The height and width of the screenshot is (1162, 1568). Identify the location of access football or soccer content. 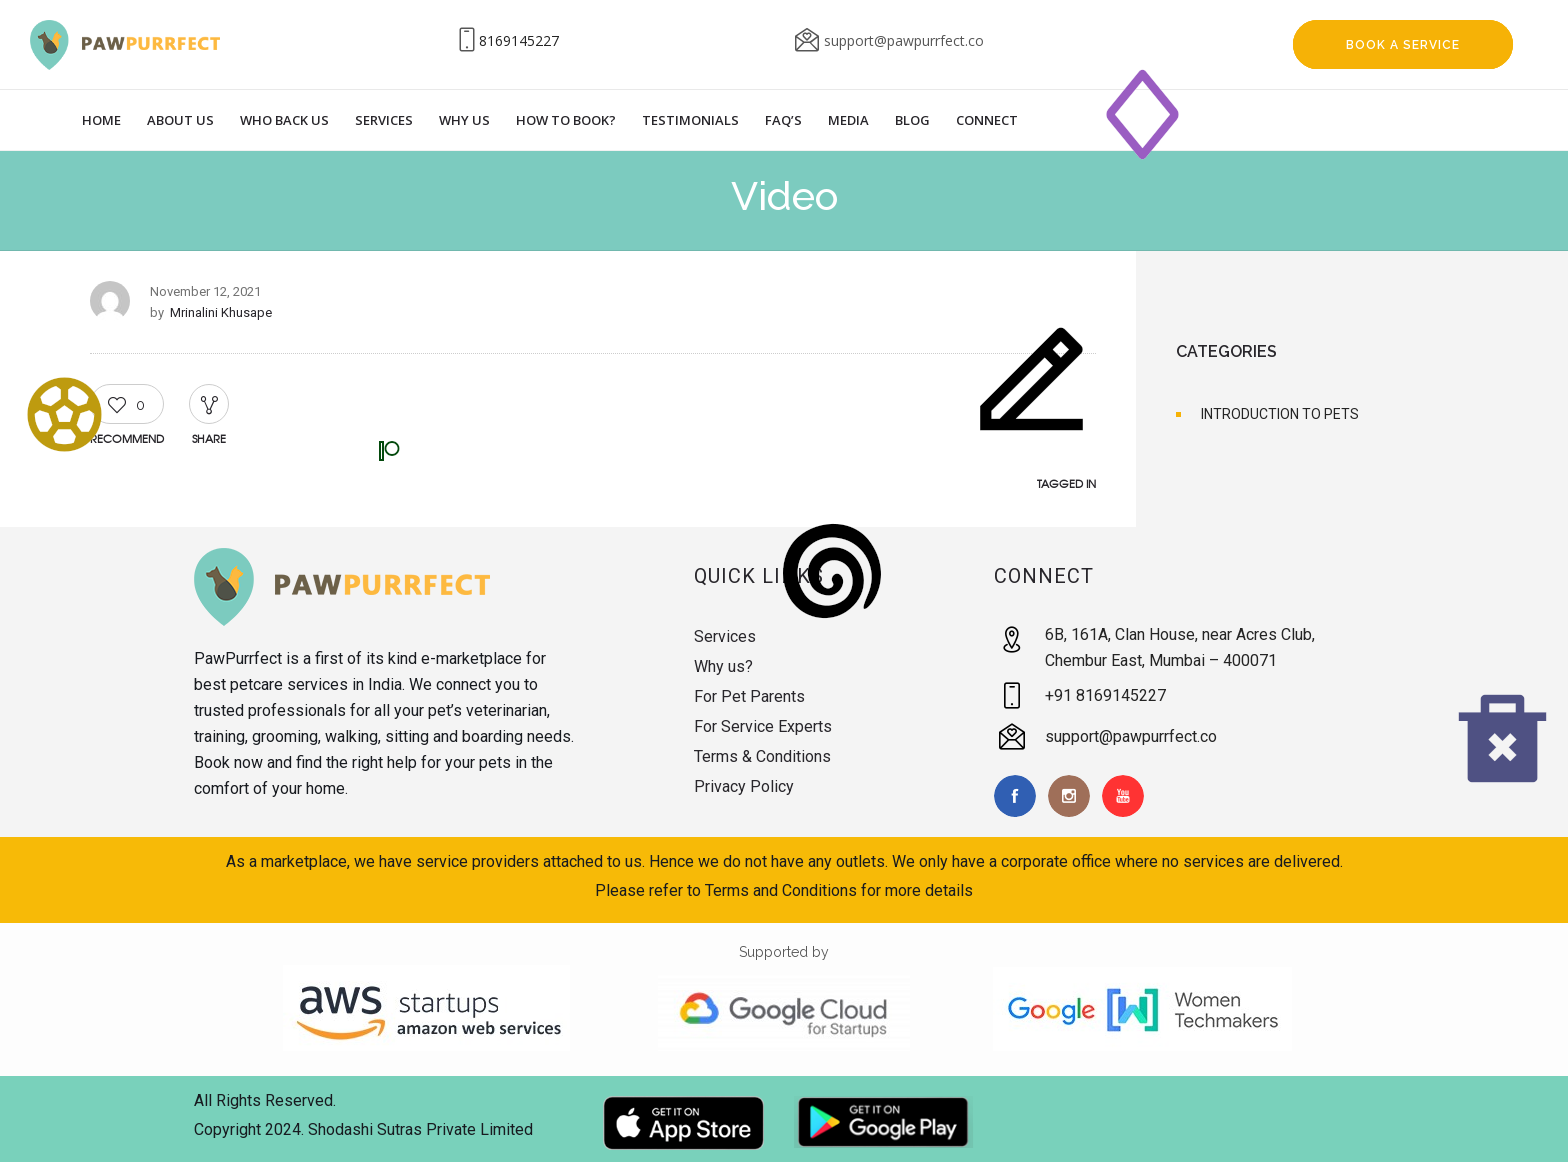
(64, 414).